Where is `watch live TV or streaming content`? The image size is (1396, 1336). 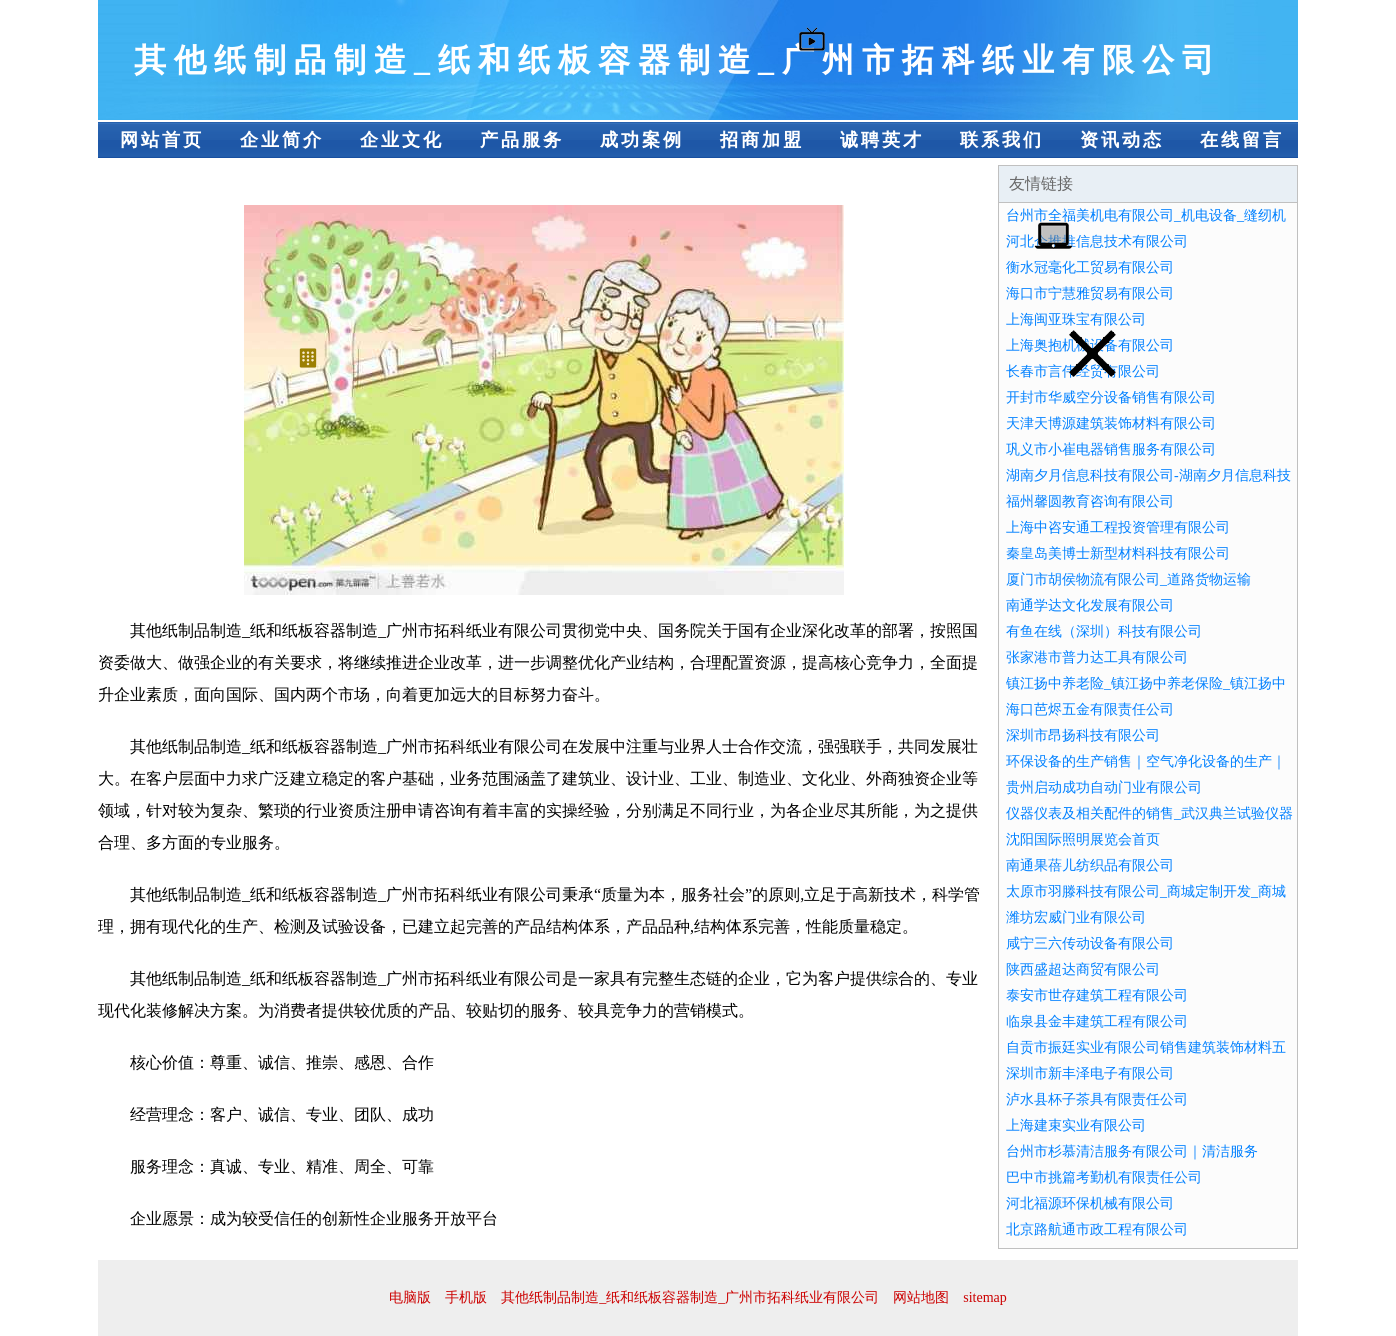 watch live TV or streaming content is located at coordinates (812, 39).